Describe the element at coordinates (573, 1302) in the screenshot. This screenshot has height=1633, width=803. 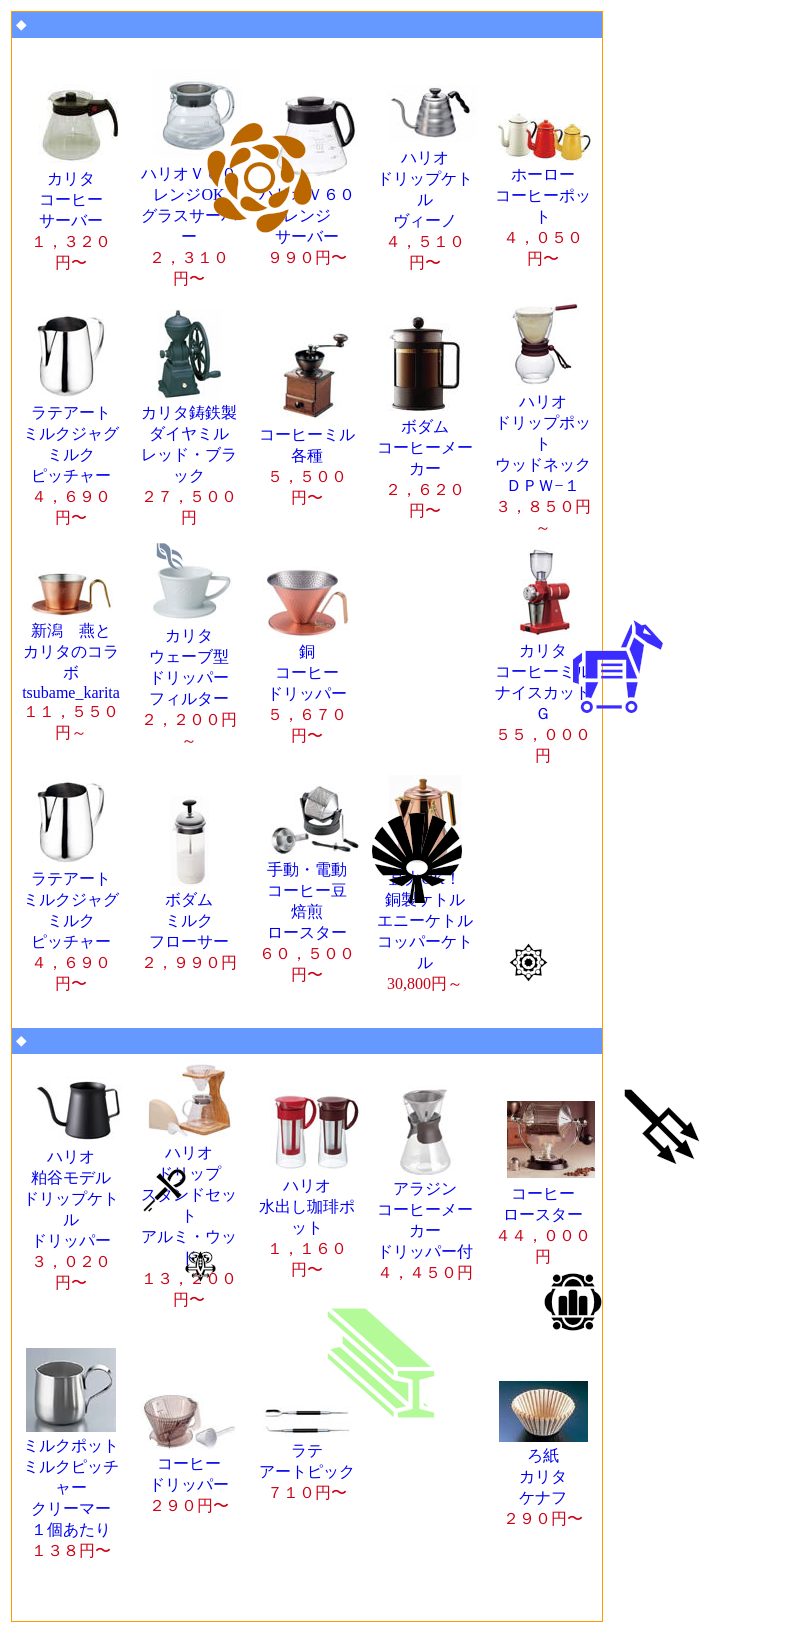
I see `view global analytics or statistics` at that location.